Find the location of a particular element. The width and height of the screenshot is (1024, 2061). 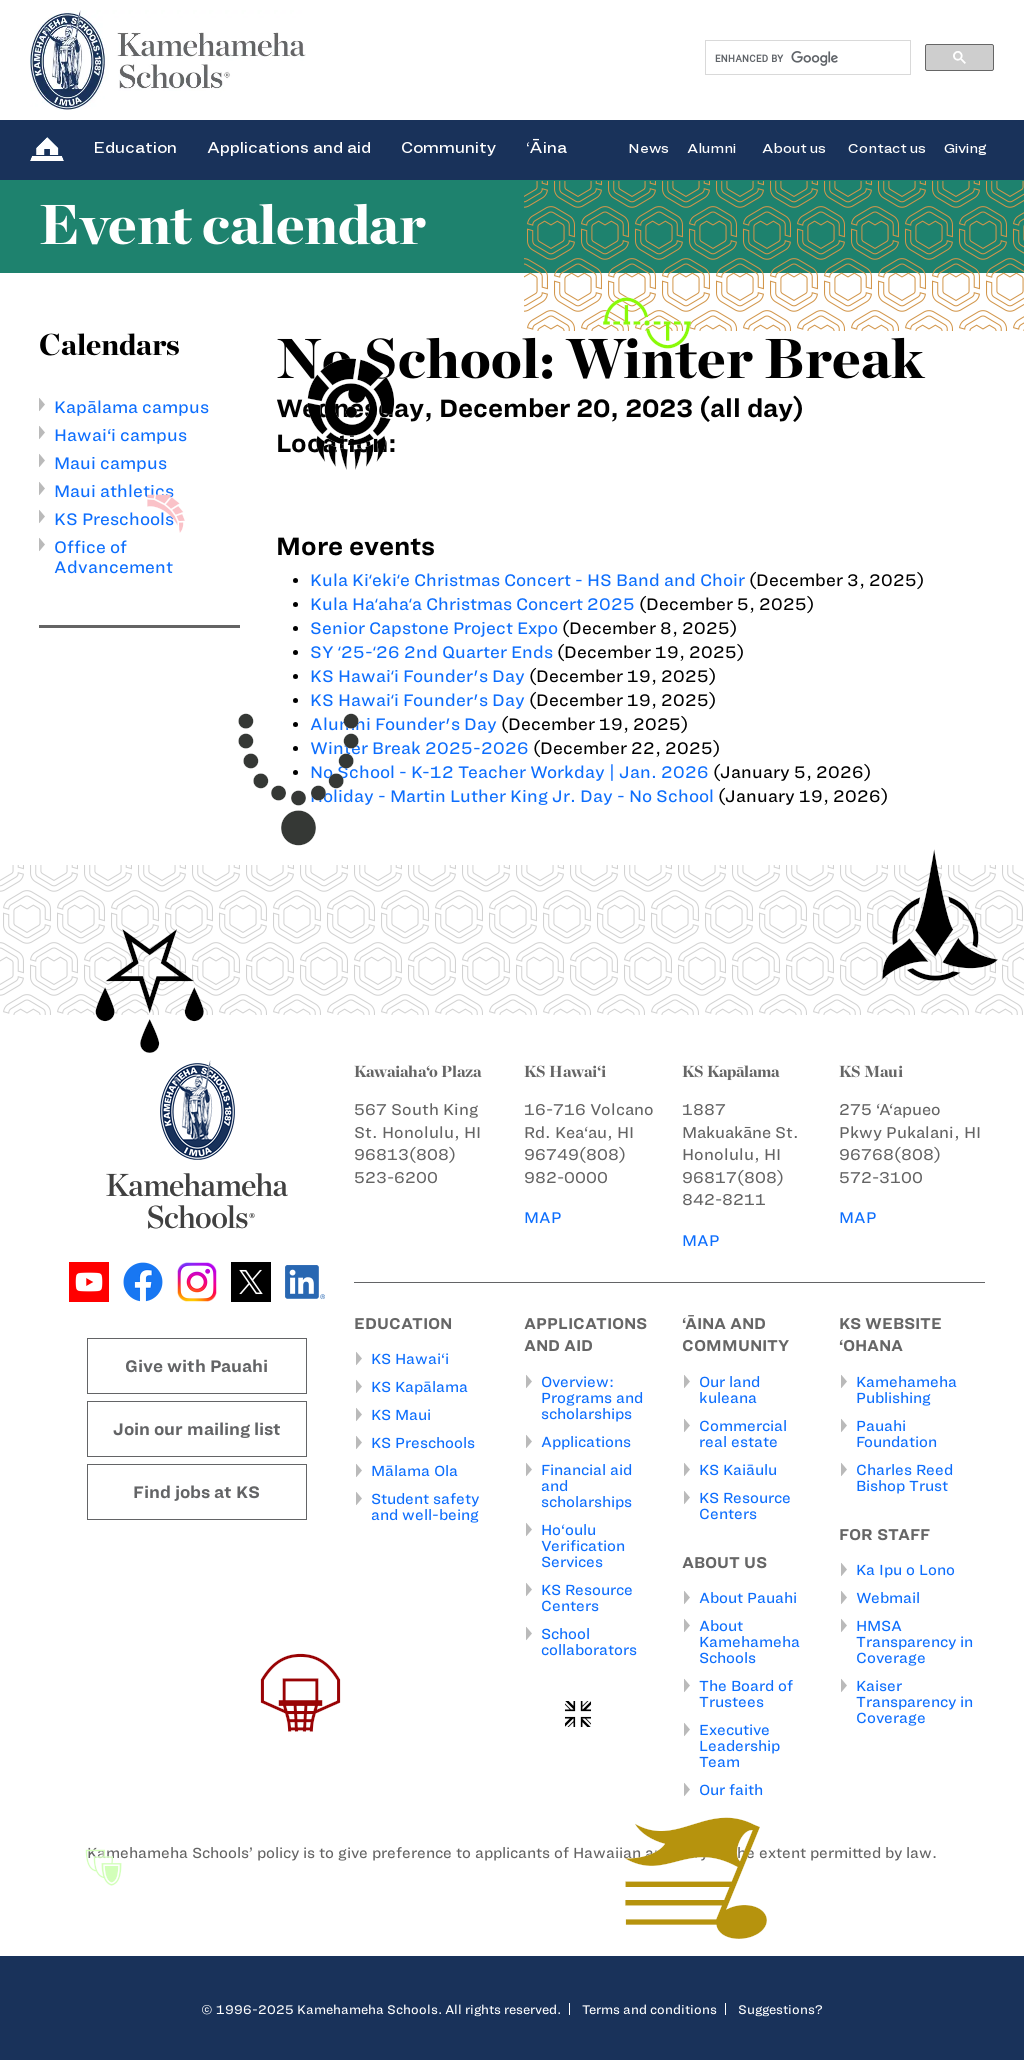

view protection history or past defenses is located at coordinates (103, 1867).